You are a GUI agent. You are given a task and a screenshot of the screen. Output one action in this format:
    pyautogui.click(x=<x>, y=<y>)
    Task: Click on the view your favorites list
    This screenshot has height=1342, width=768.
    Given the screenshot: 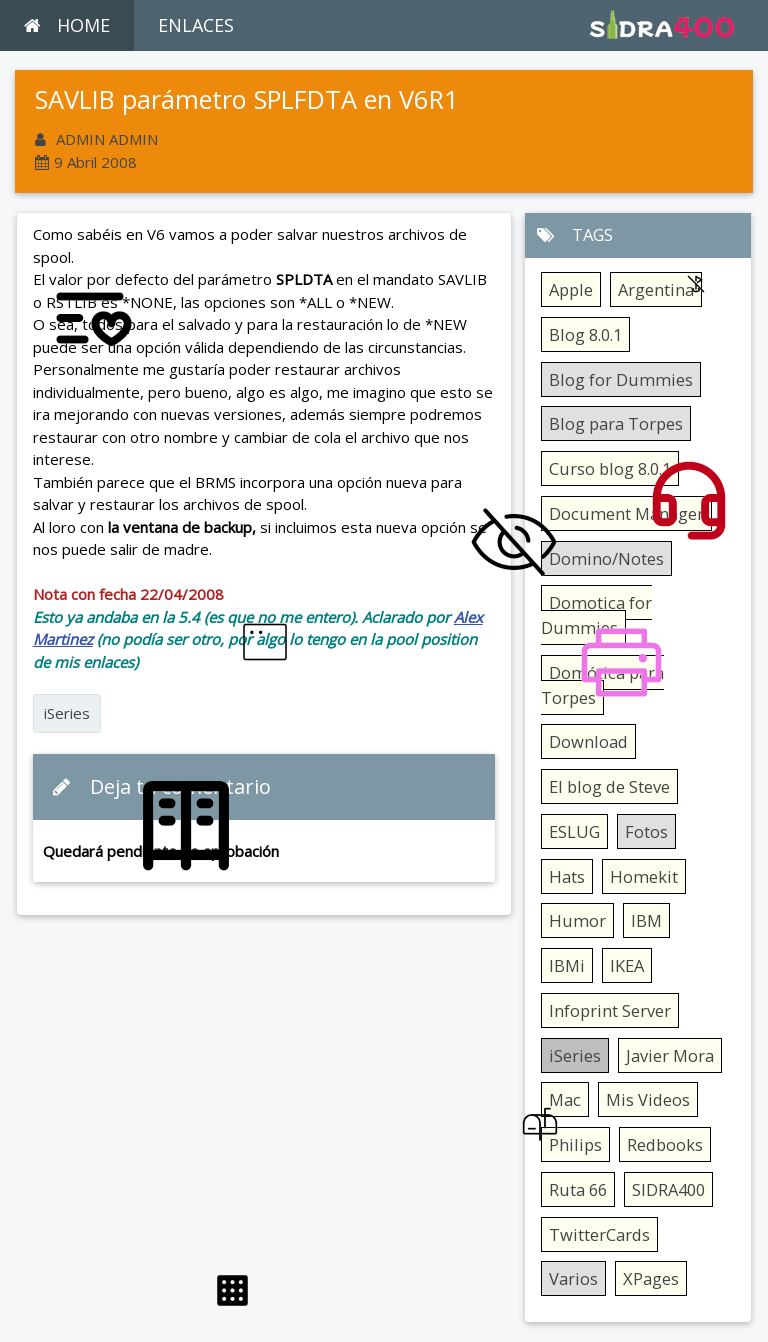 What is the action you would take?
    pyautogui.click(x=90, y=318)
    